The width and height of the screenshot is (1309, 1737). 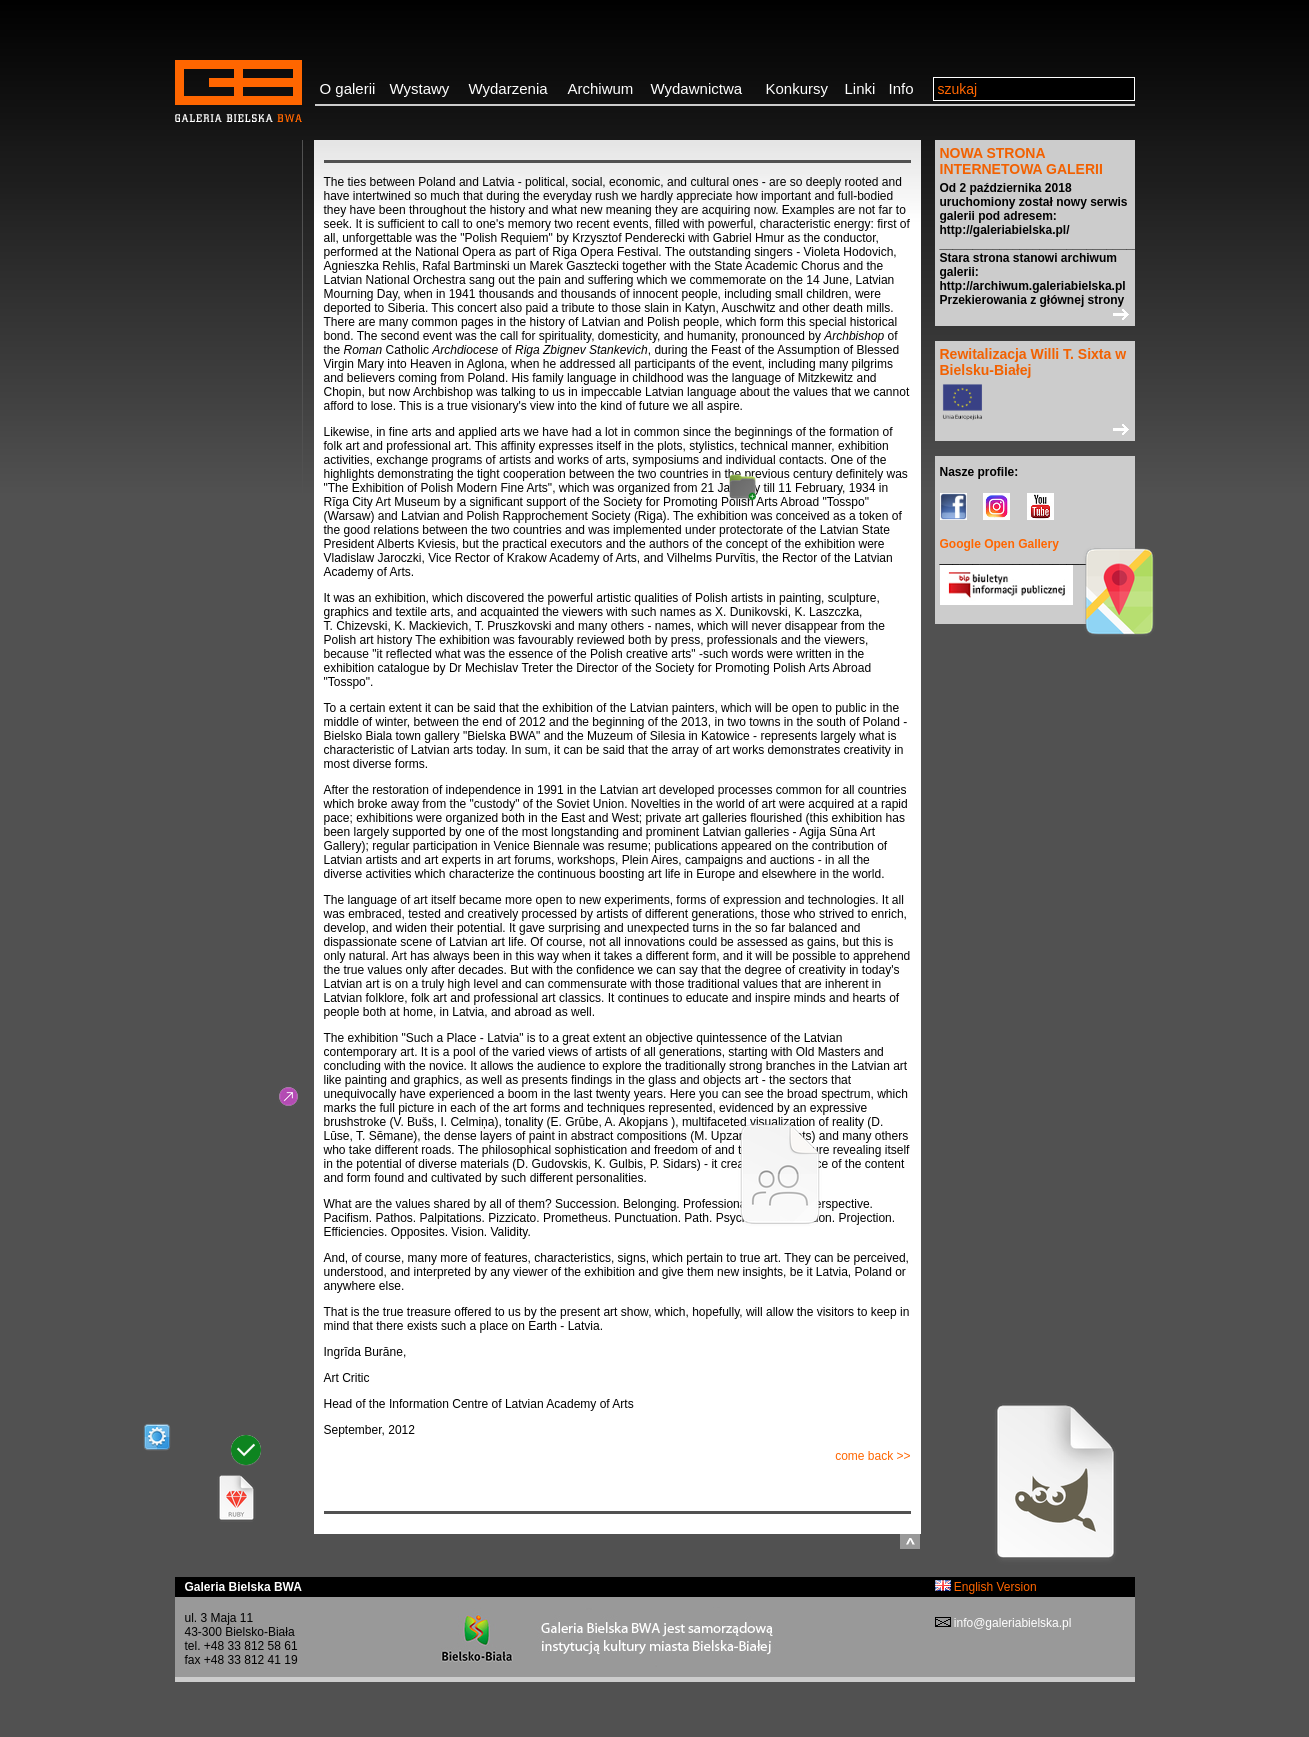 What do you see at coordinates (742, 486) in the screenshot?
I see `create a new folder` at bounding box center [742, 486].